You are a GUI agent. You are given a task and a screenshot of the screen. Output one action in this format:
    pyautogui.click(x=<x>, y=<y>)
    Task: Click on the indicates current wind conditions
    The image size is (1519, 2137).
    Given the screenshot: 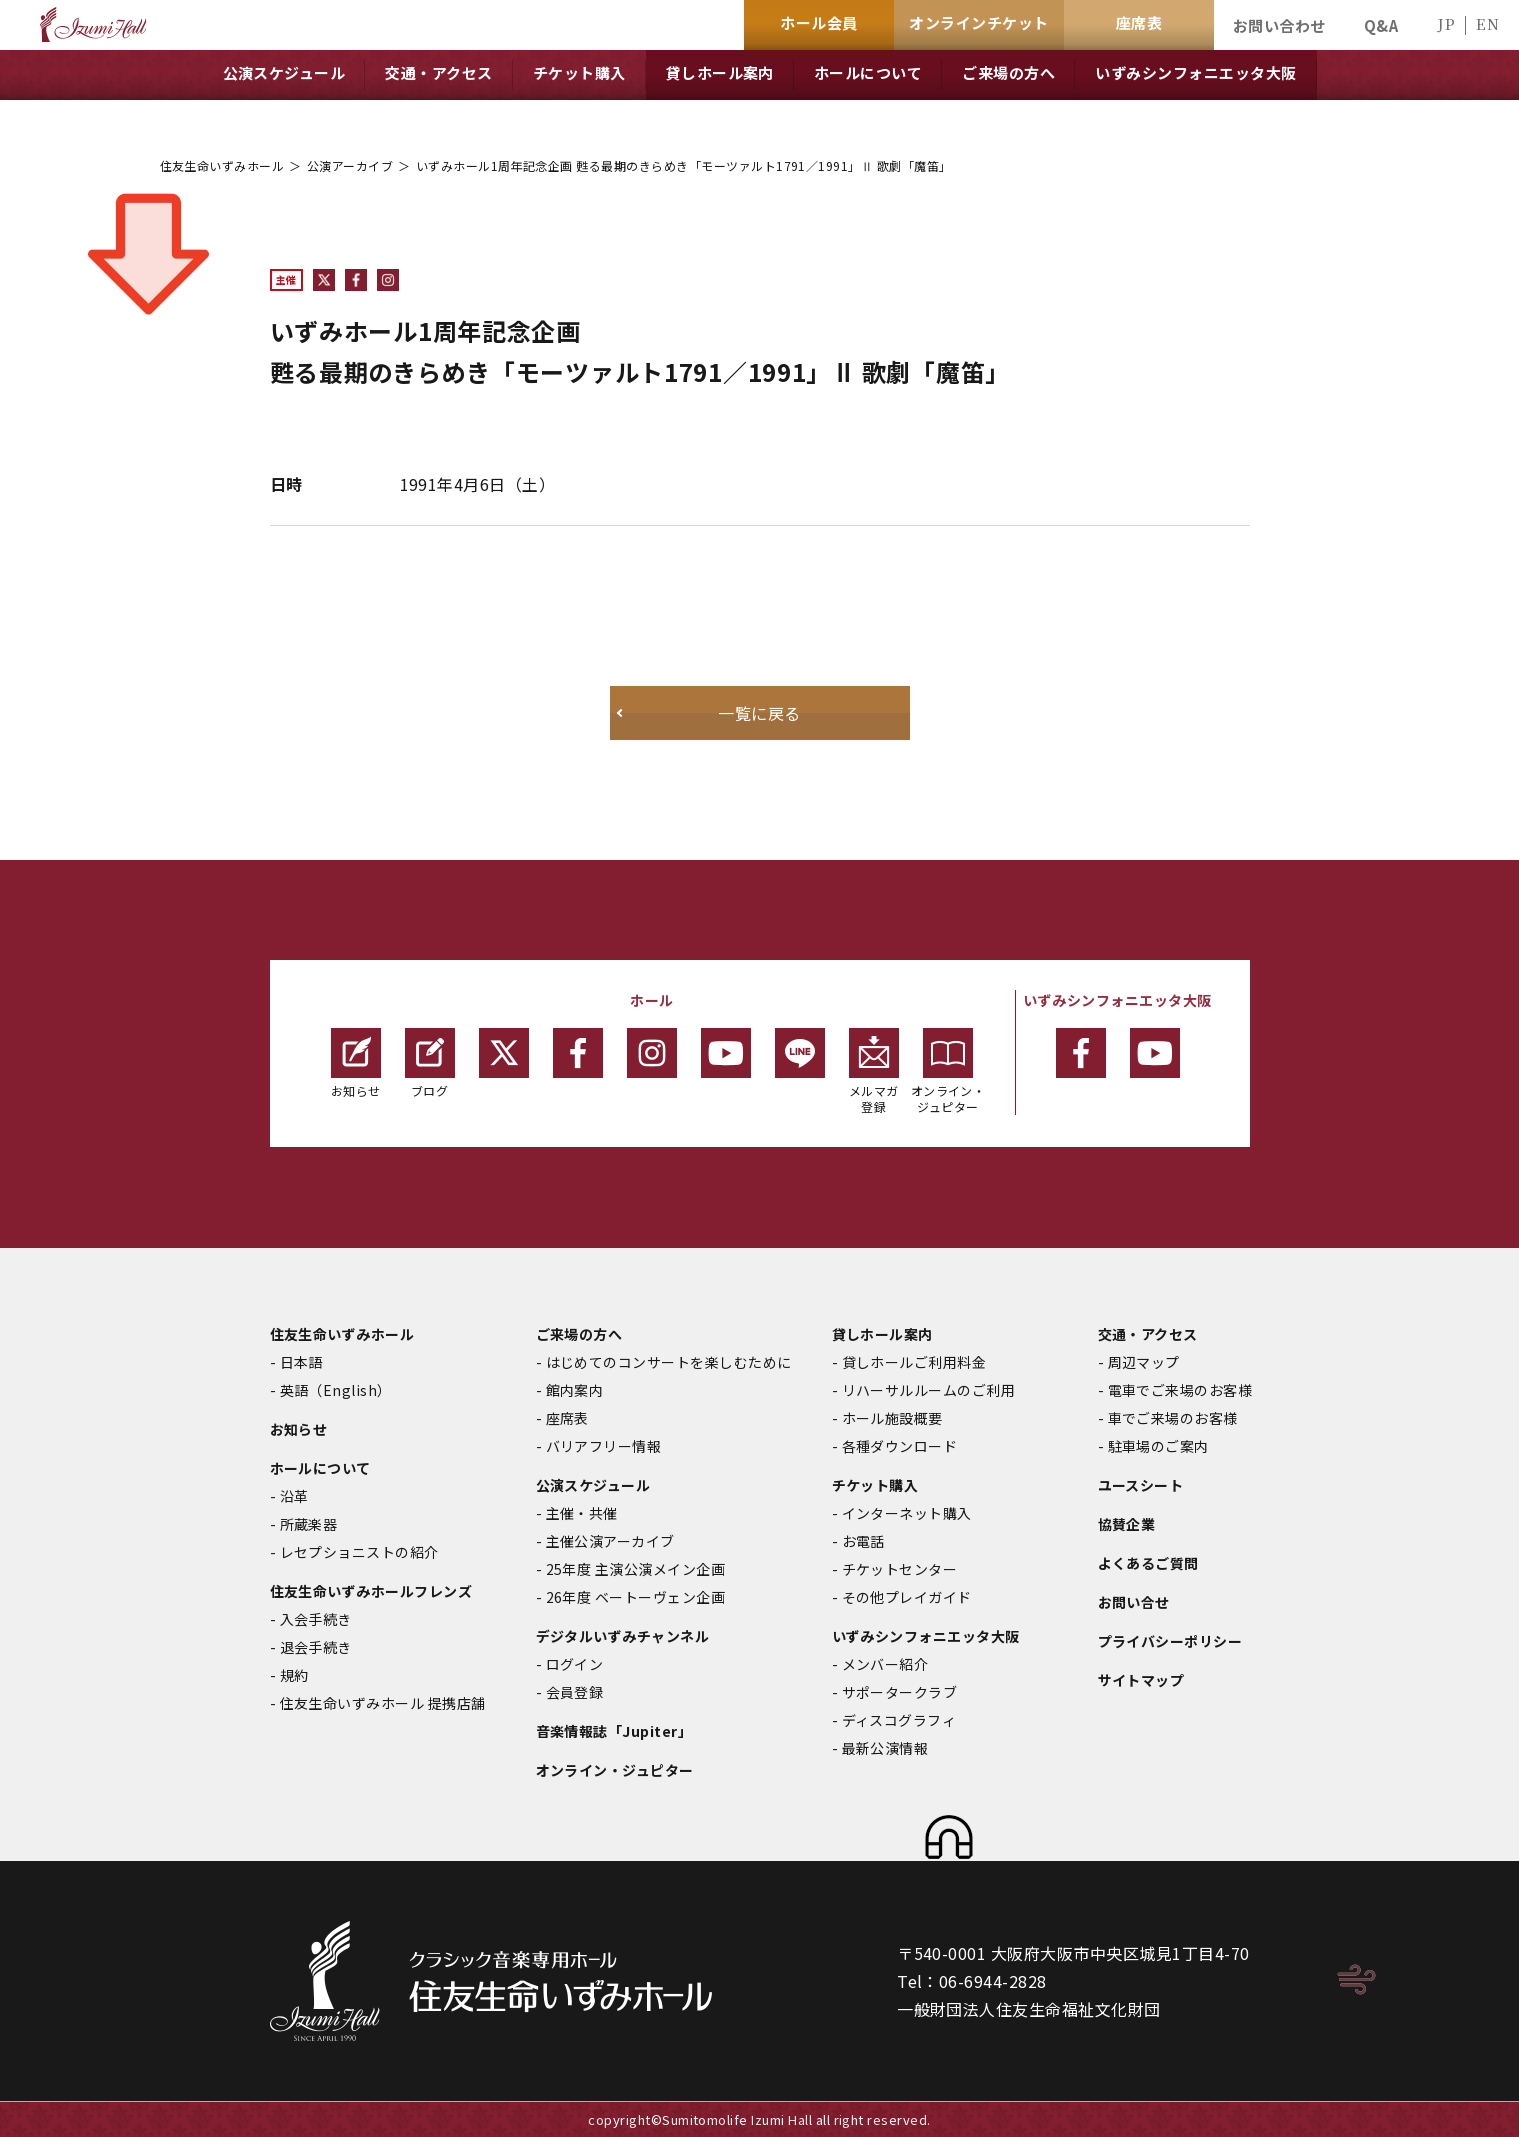 What is the action you would take?
    pyautogui.click(x=1356, y=1979)
    